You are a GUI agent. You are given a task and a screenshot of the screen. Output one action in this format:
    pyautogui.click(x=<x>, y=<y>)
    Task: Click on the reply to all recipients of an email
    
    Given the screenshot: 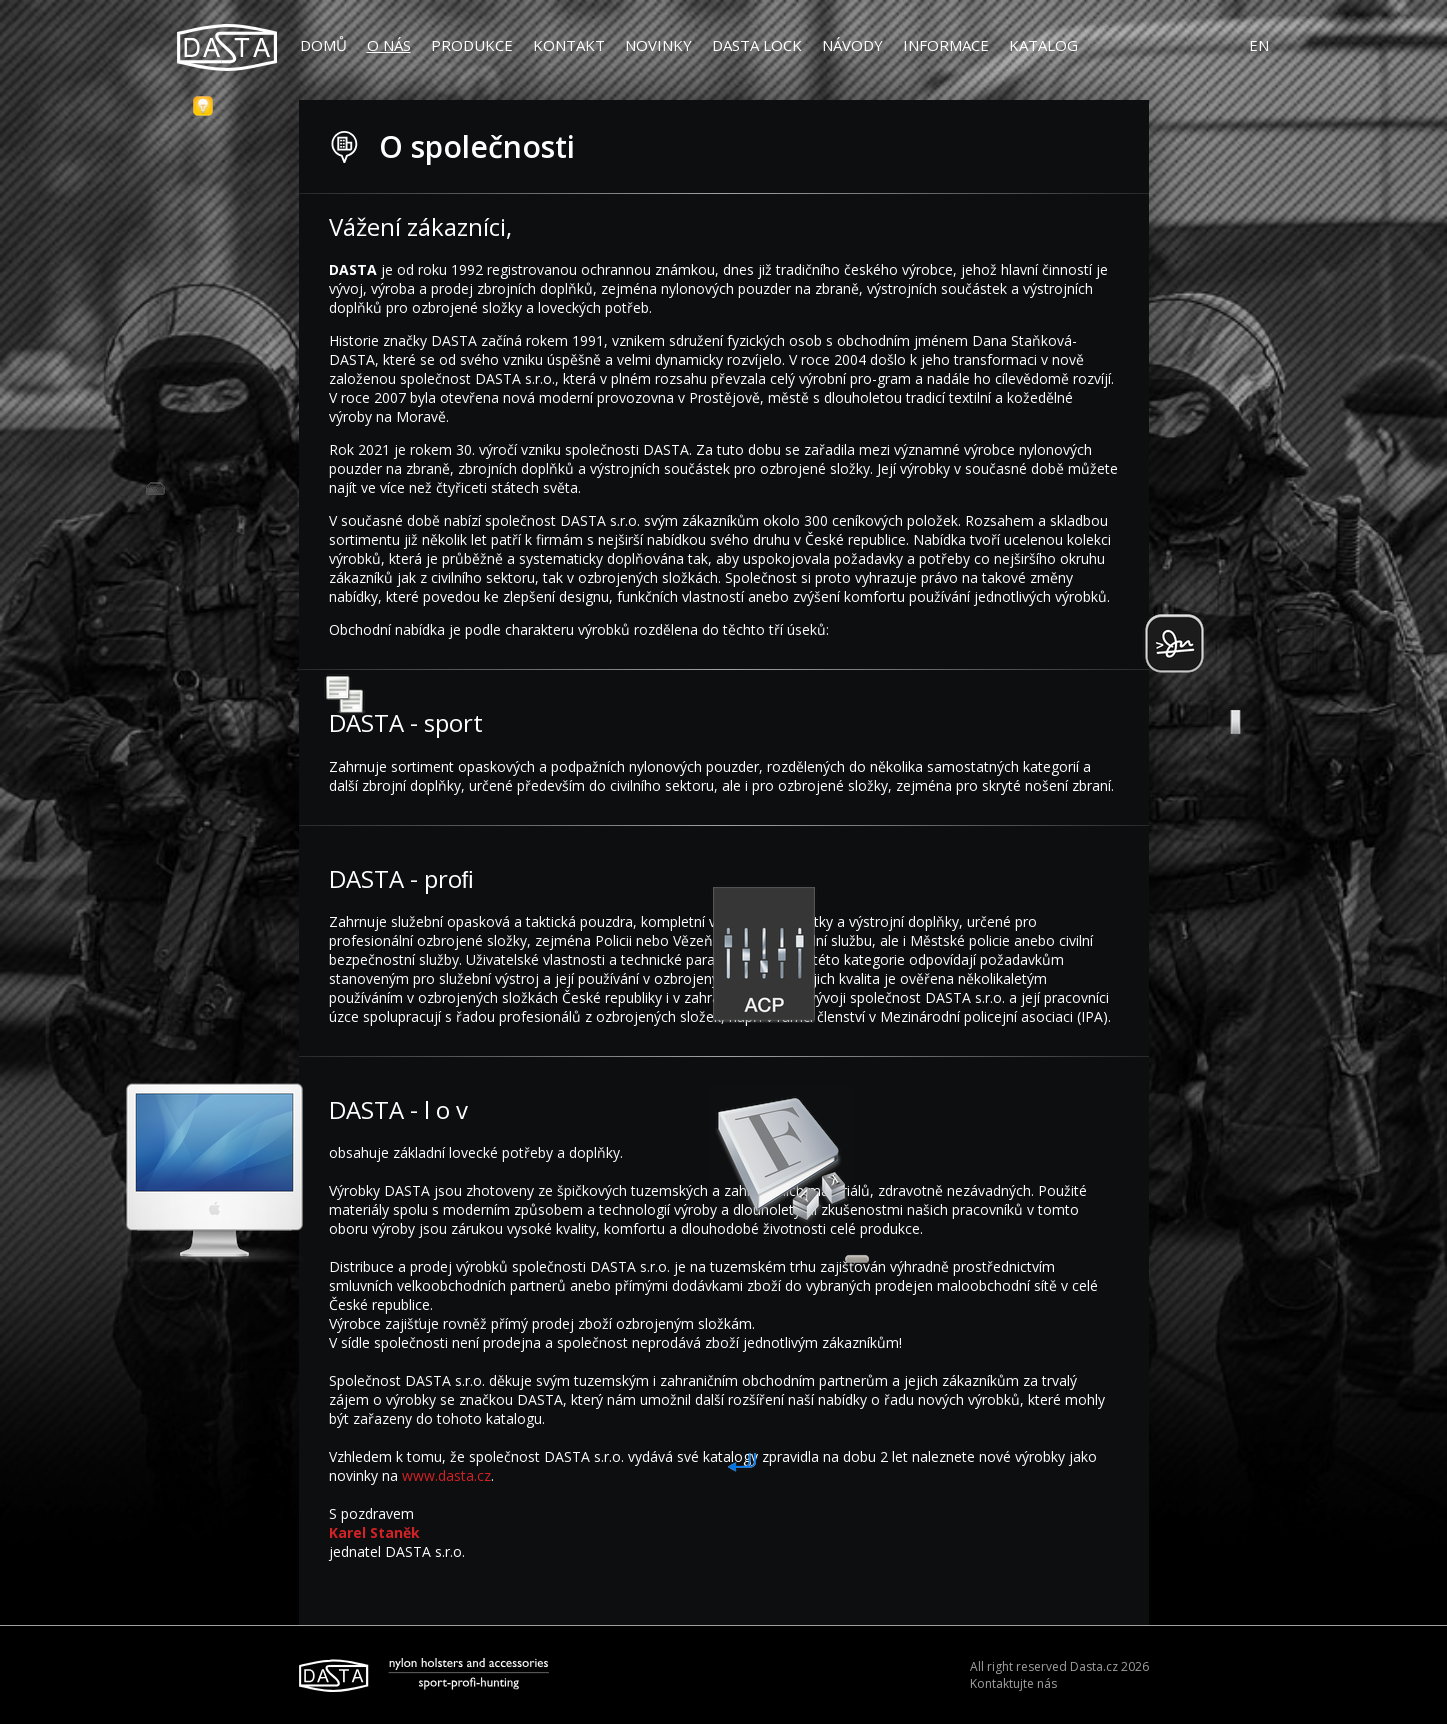 What is the action you would take?
    pyautogui.click(x=741, y=1460)
    